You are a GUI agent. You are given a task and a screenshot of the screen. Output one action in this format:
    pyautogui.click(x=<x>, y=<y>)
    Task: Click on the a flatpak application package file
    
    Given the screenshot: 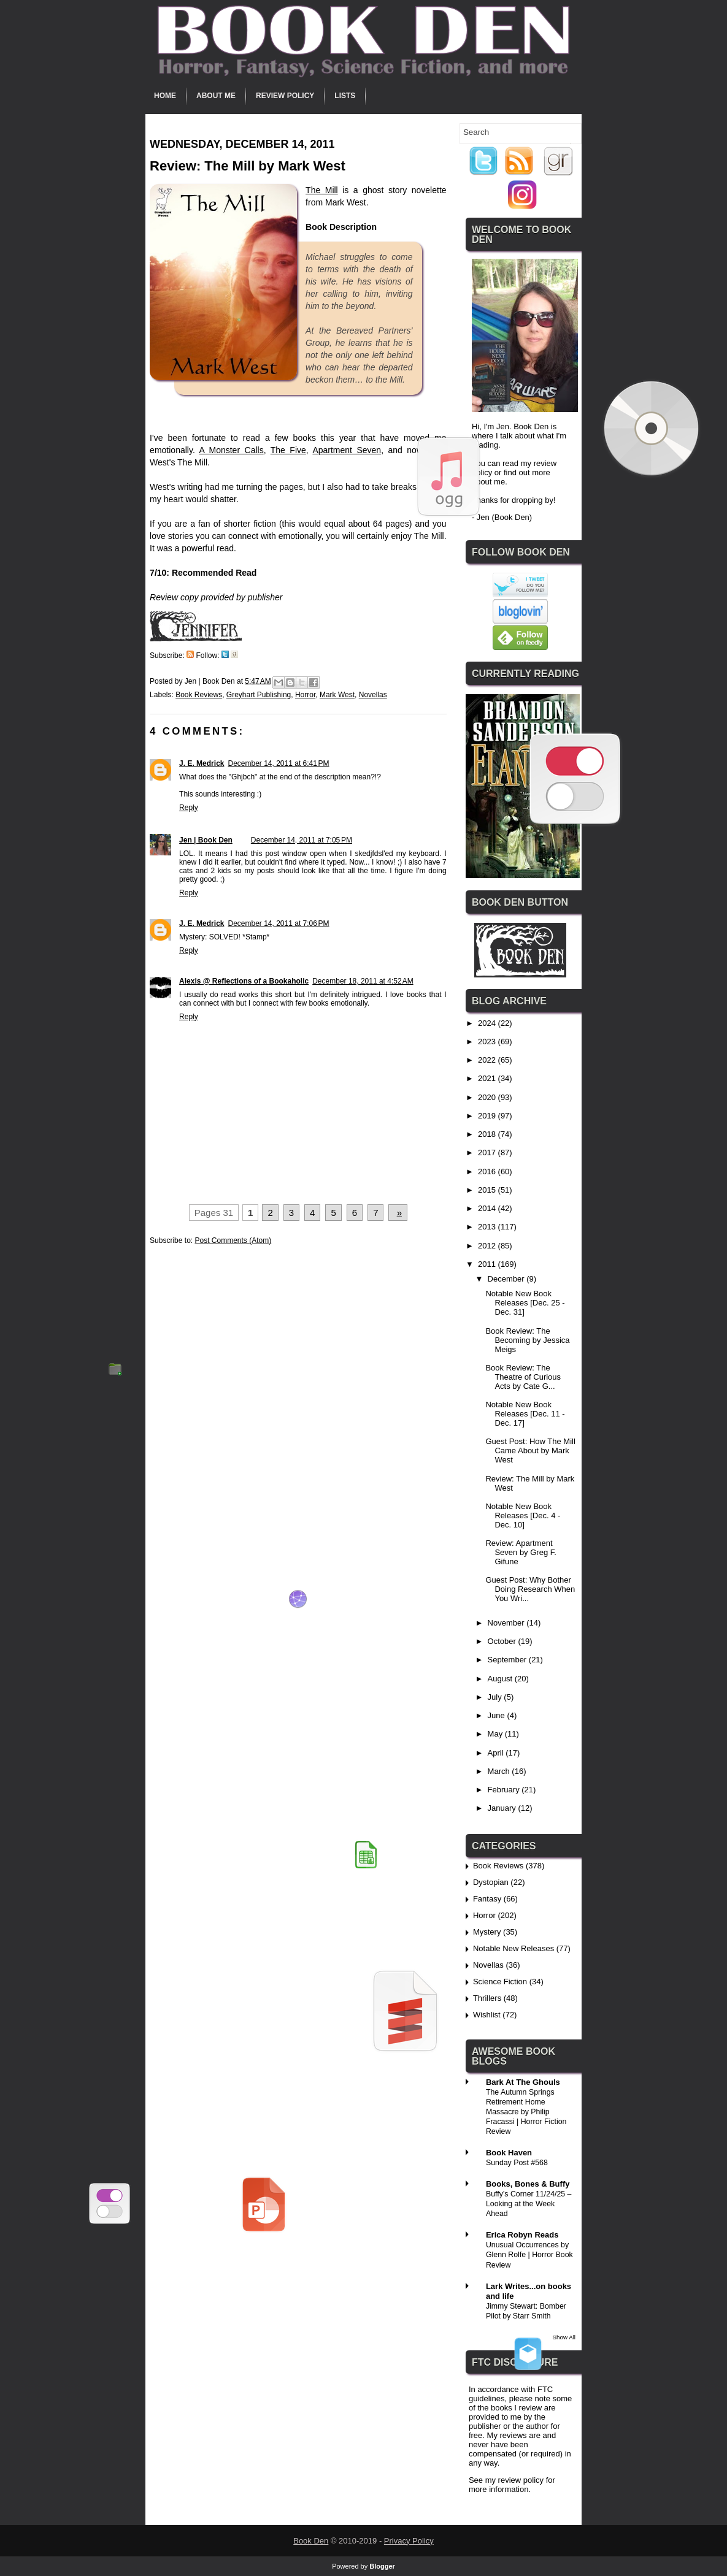 What is the action you would take?
    pyautogui.click(x=528, y=2353)
    